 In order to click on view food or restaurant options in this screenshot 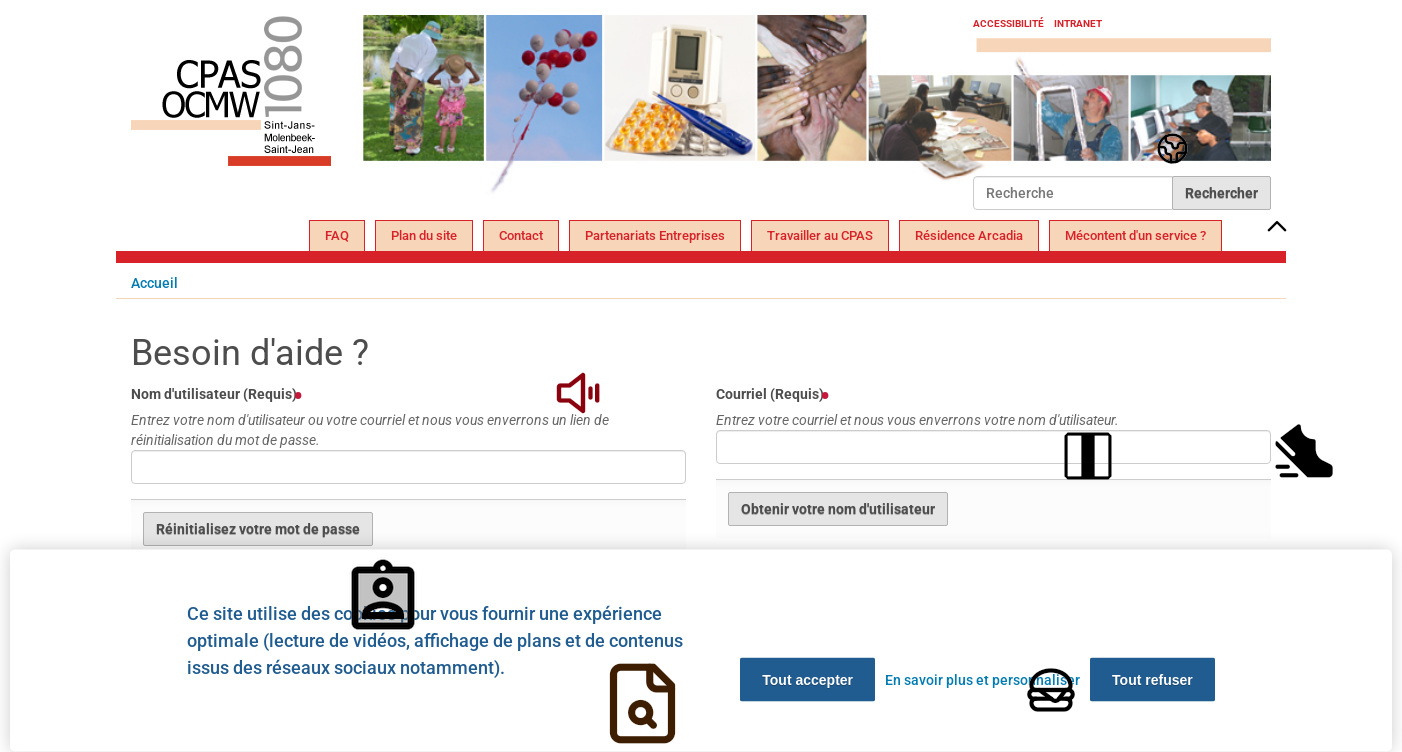, I will do `click(1051, 690)`.